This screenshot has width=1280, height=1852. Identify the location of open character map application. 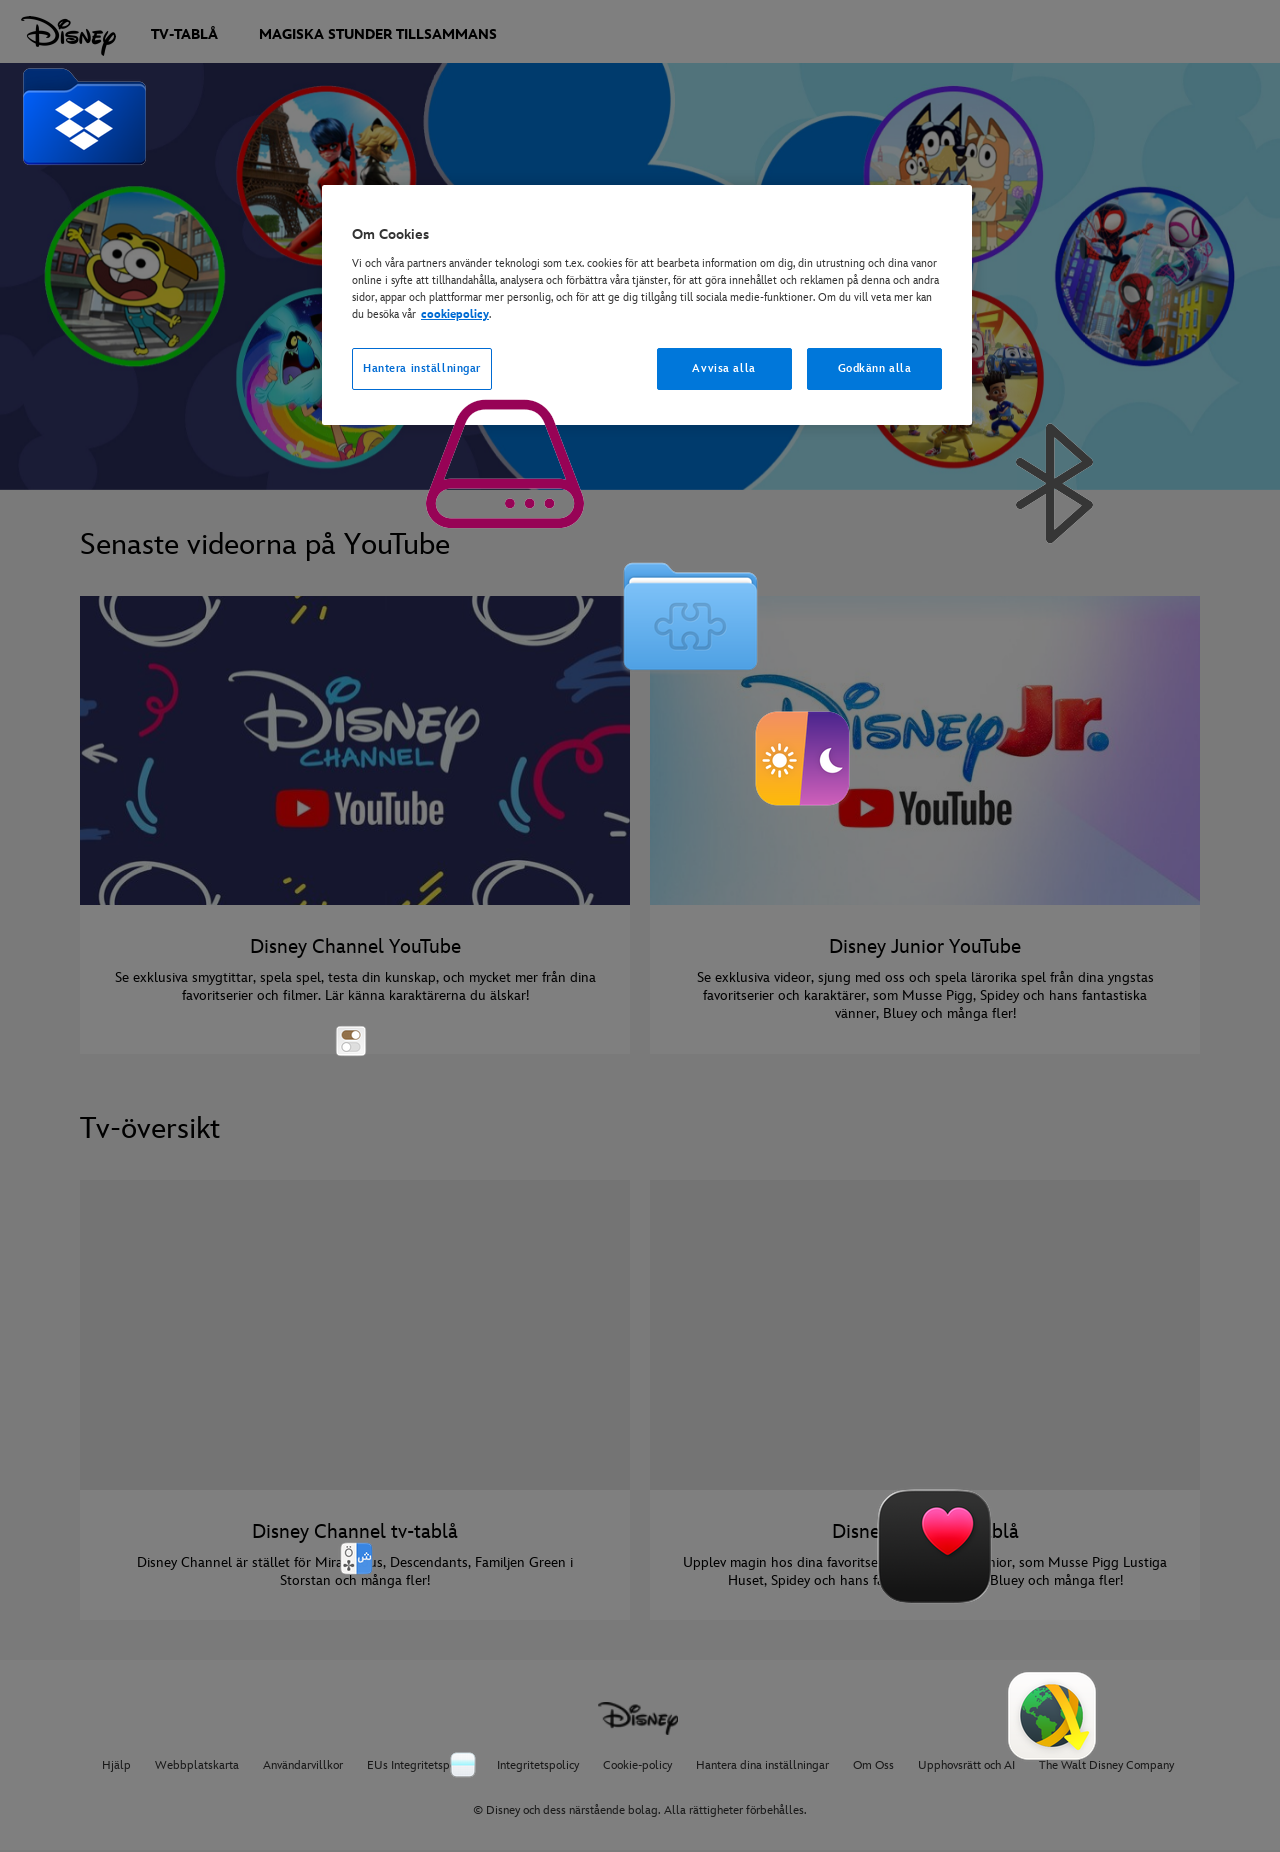
(356, 1558).